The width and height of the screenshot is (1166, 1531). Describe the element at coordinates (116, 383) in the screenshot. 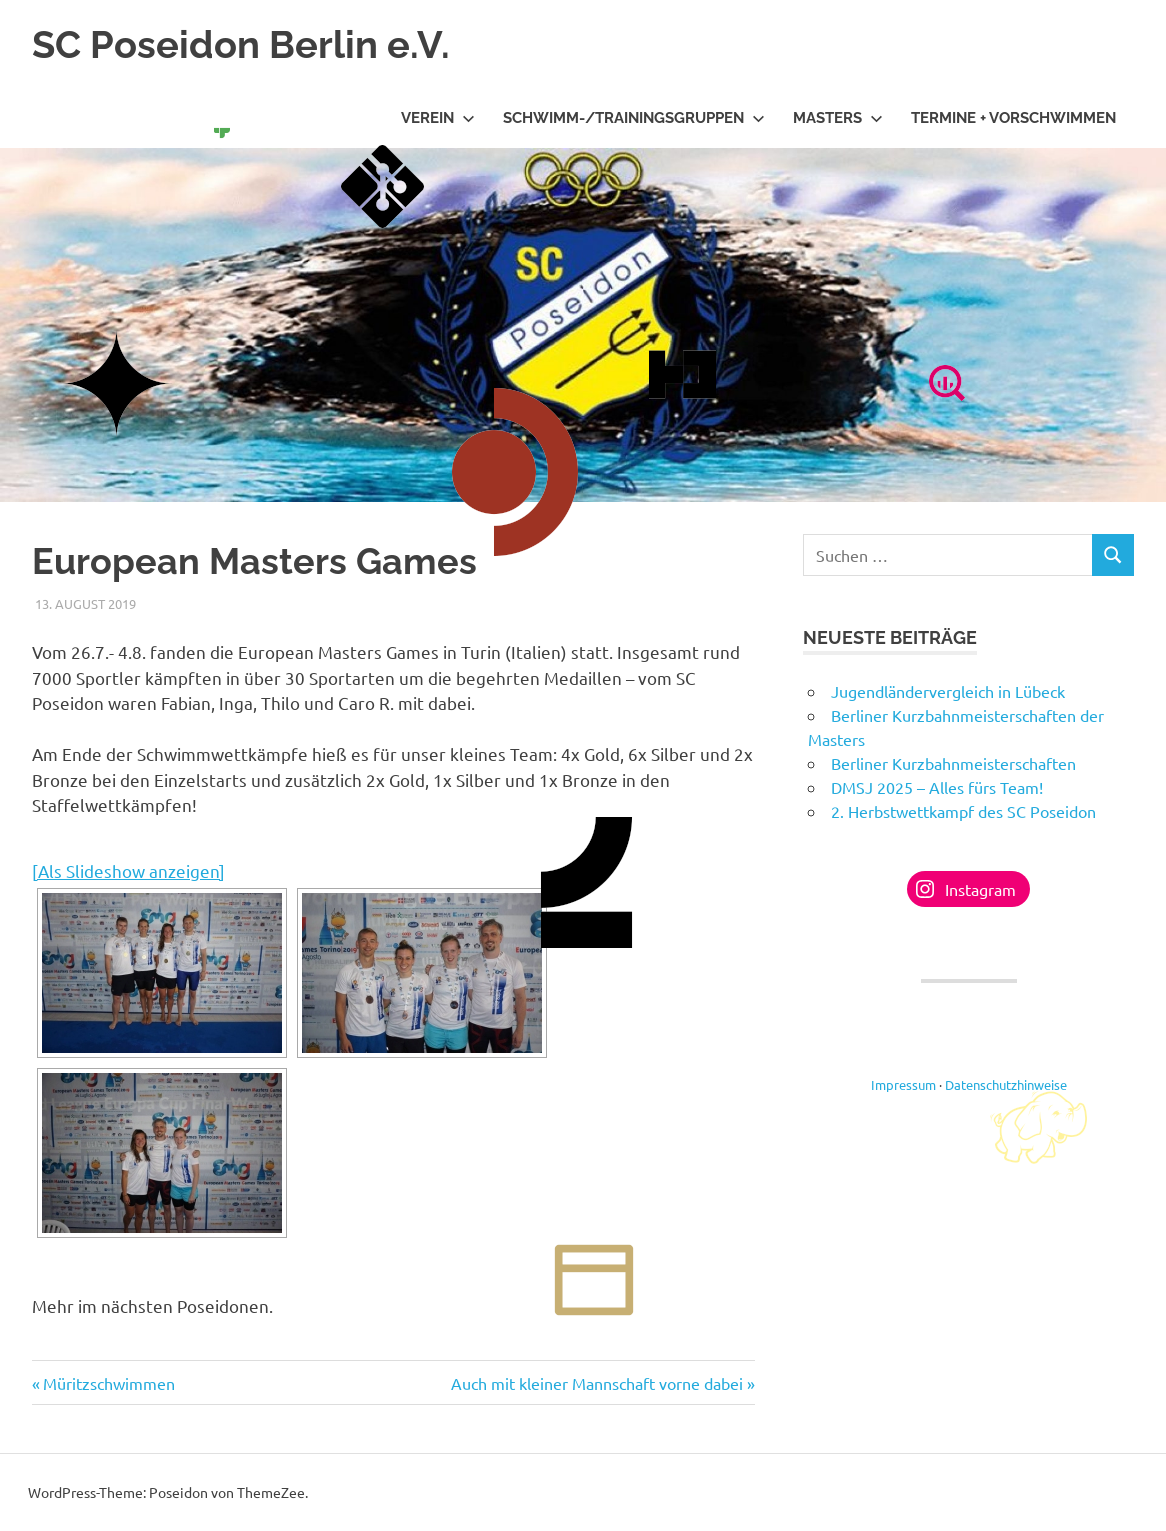

I see `open Google Gemini AI assistant` at that location.